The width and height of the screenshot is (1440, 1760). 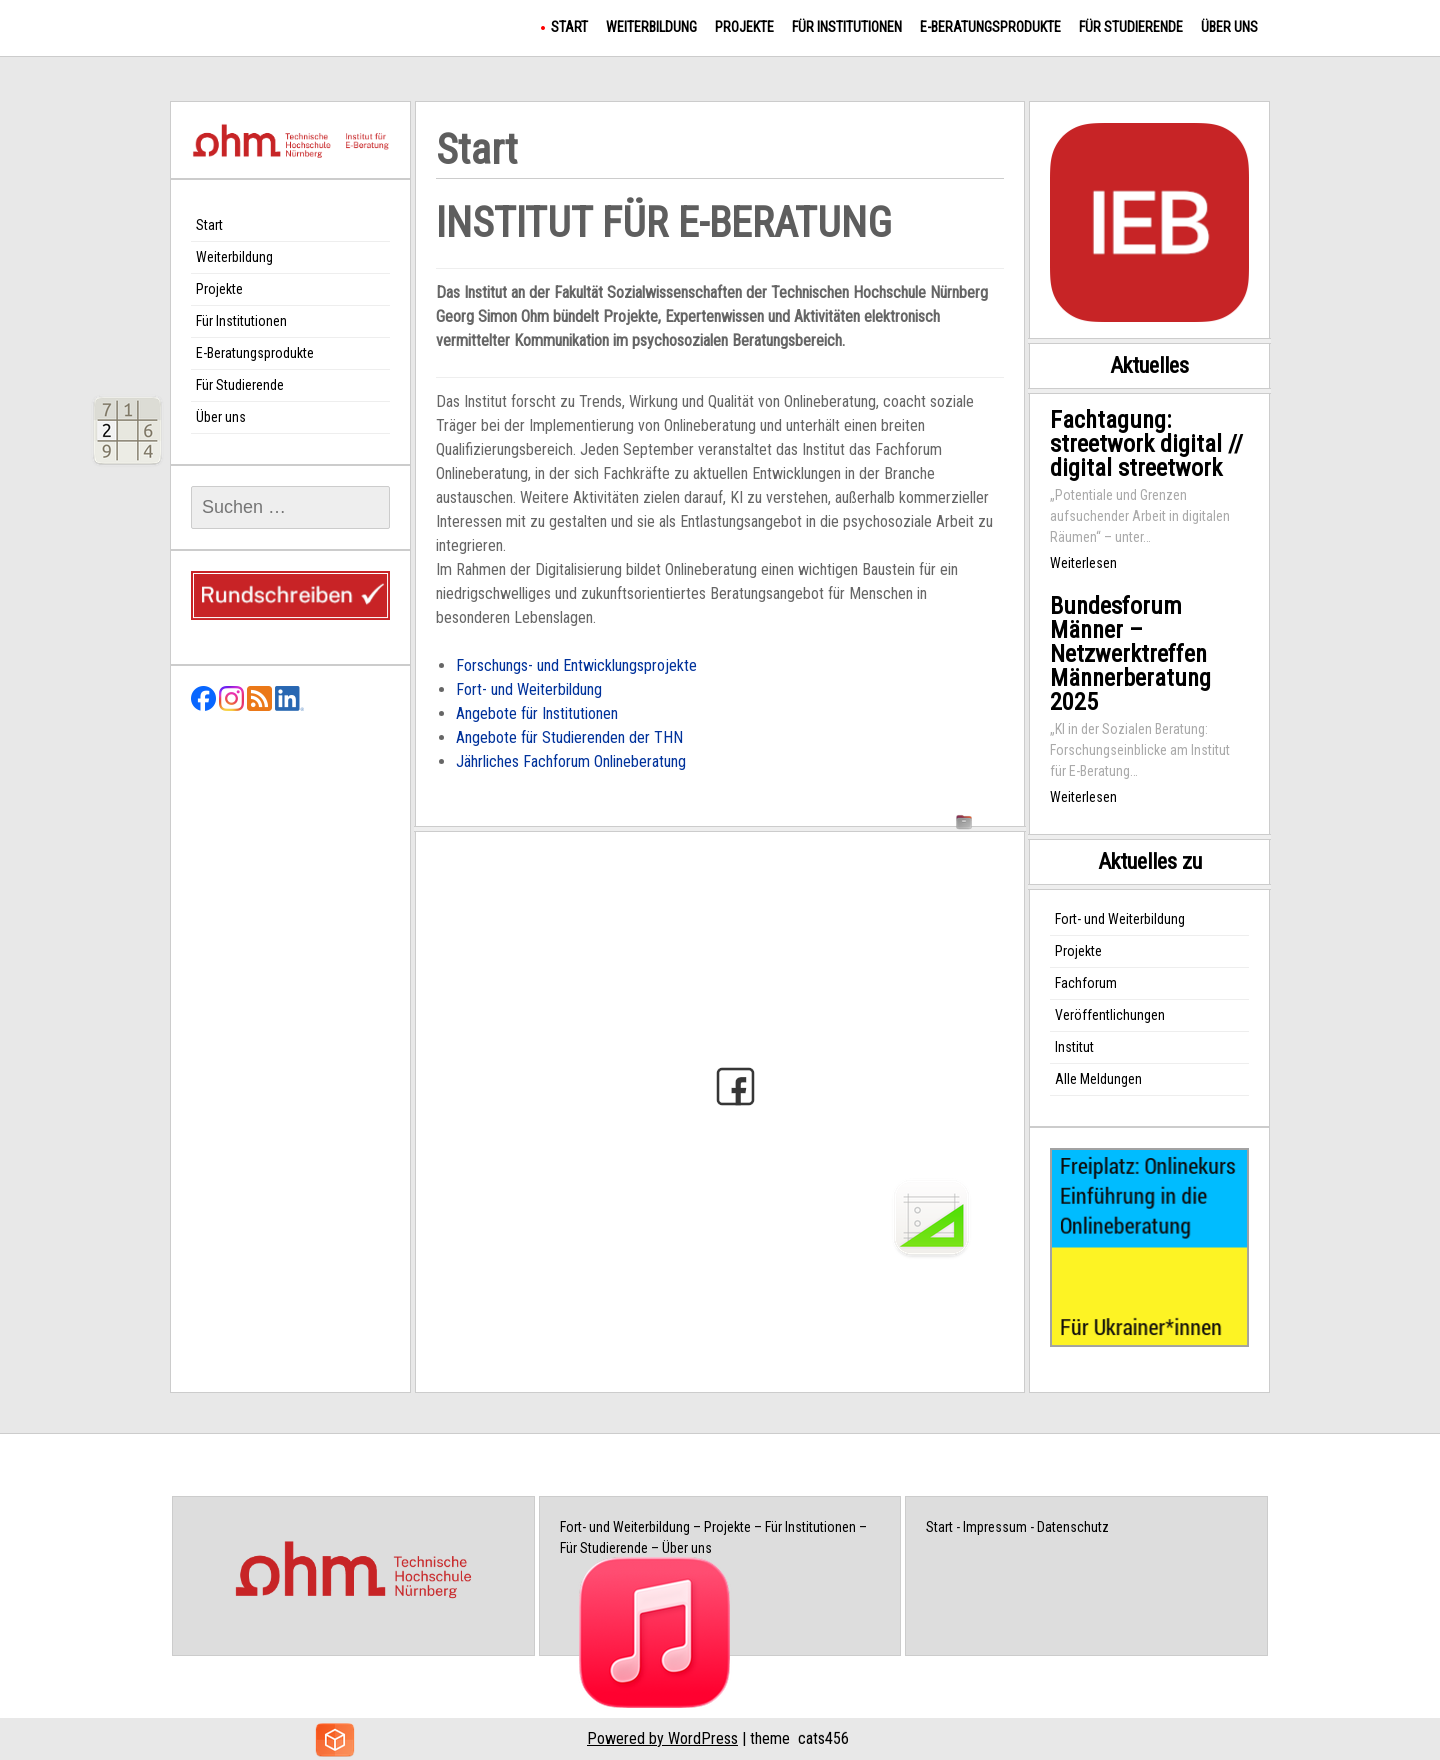 I want to click on open a Blender 3D project file, so click(x=335, y=1739).